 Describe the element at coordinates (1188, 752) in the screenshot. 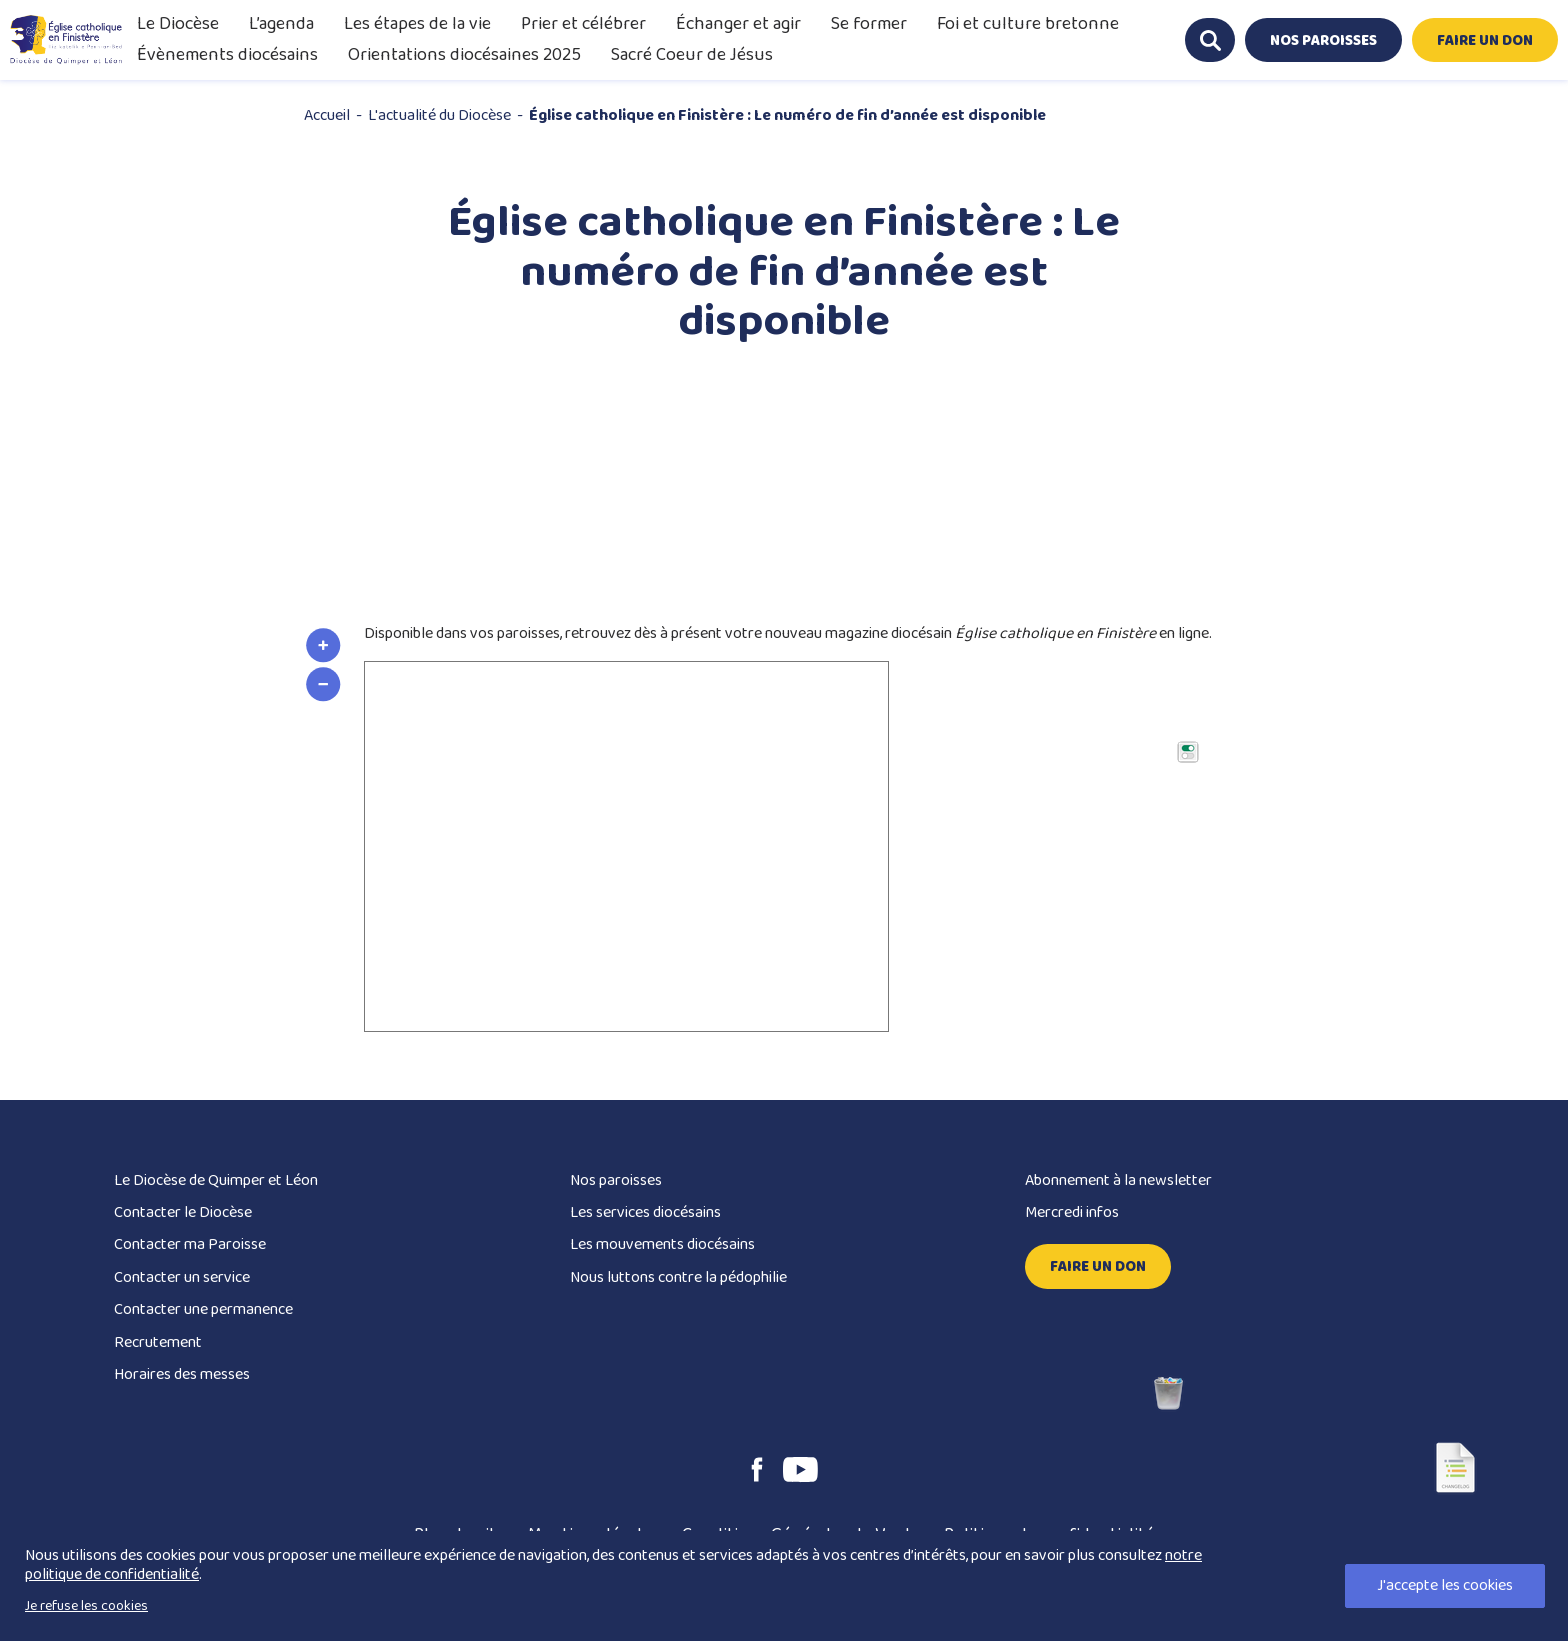

I see `open gnome tweaks to customize desktop settings` at that location.